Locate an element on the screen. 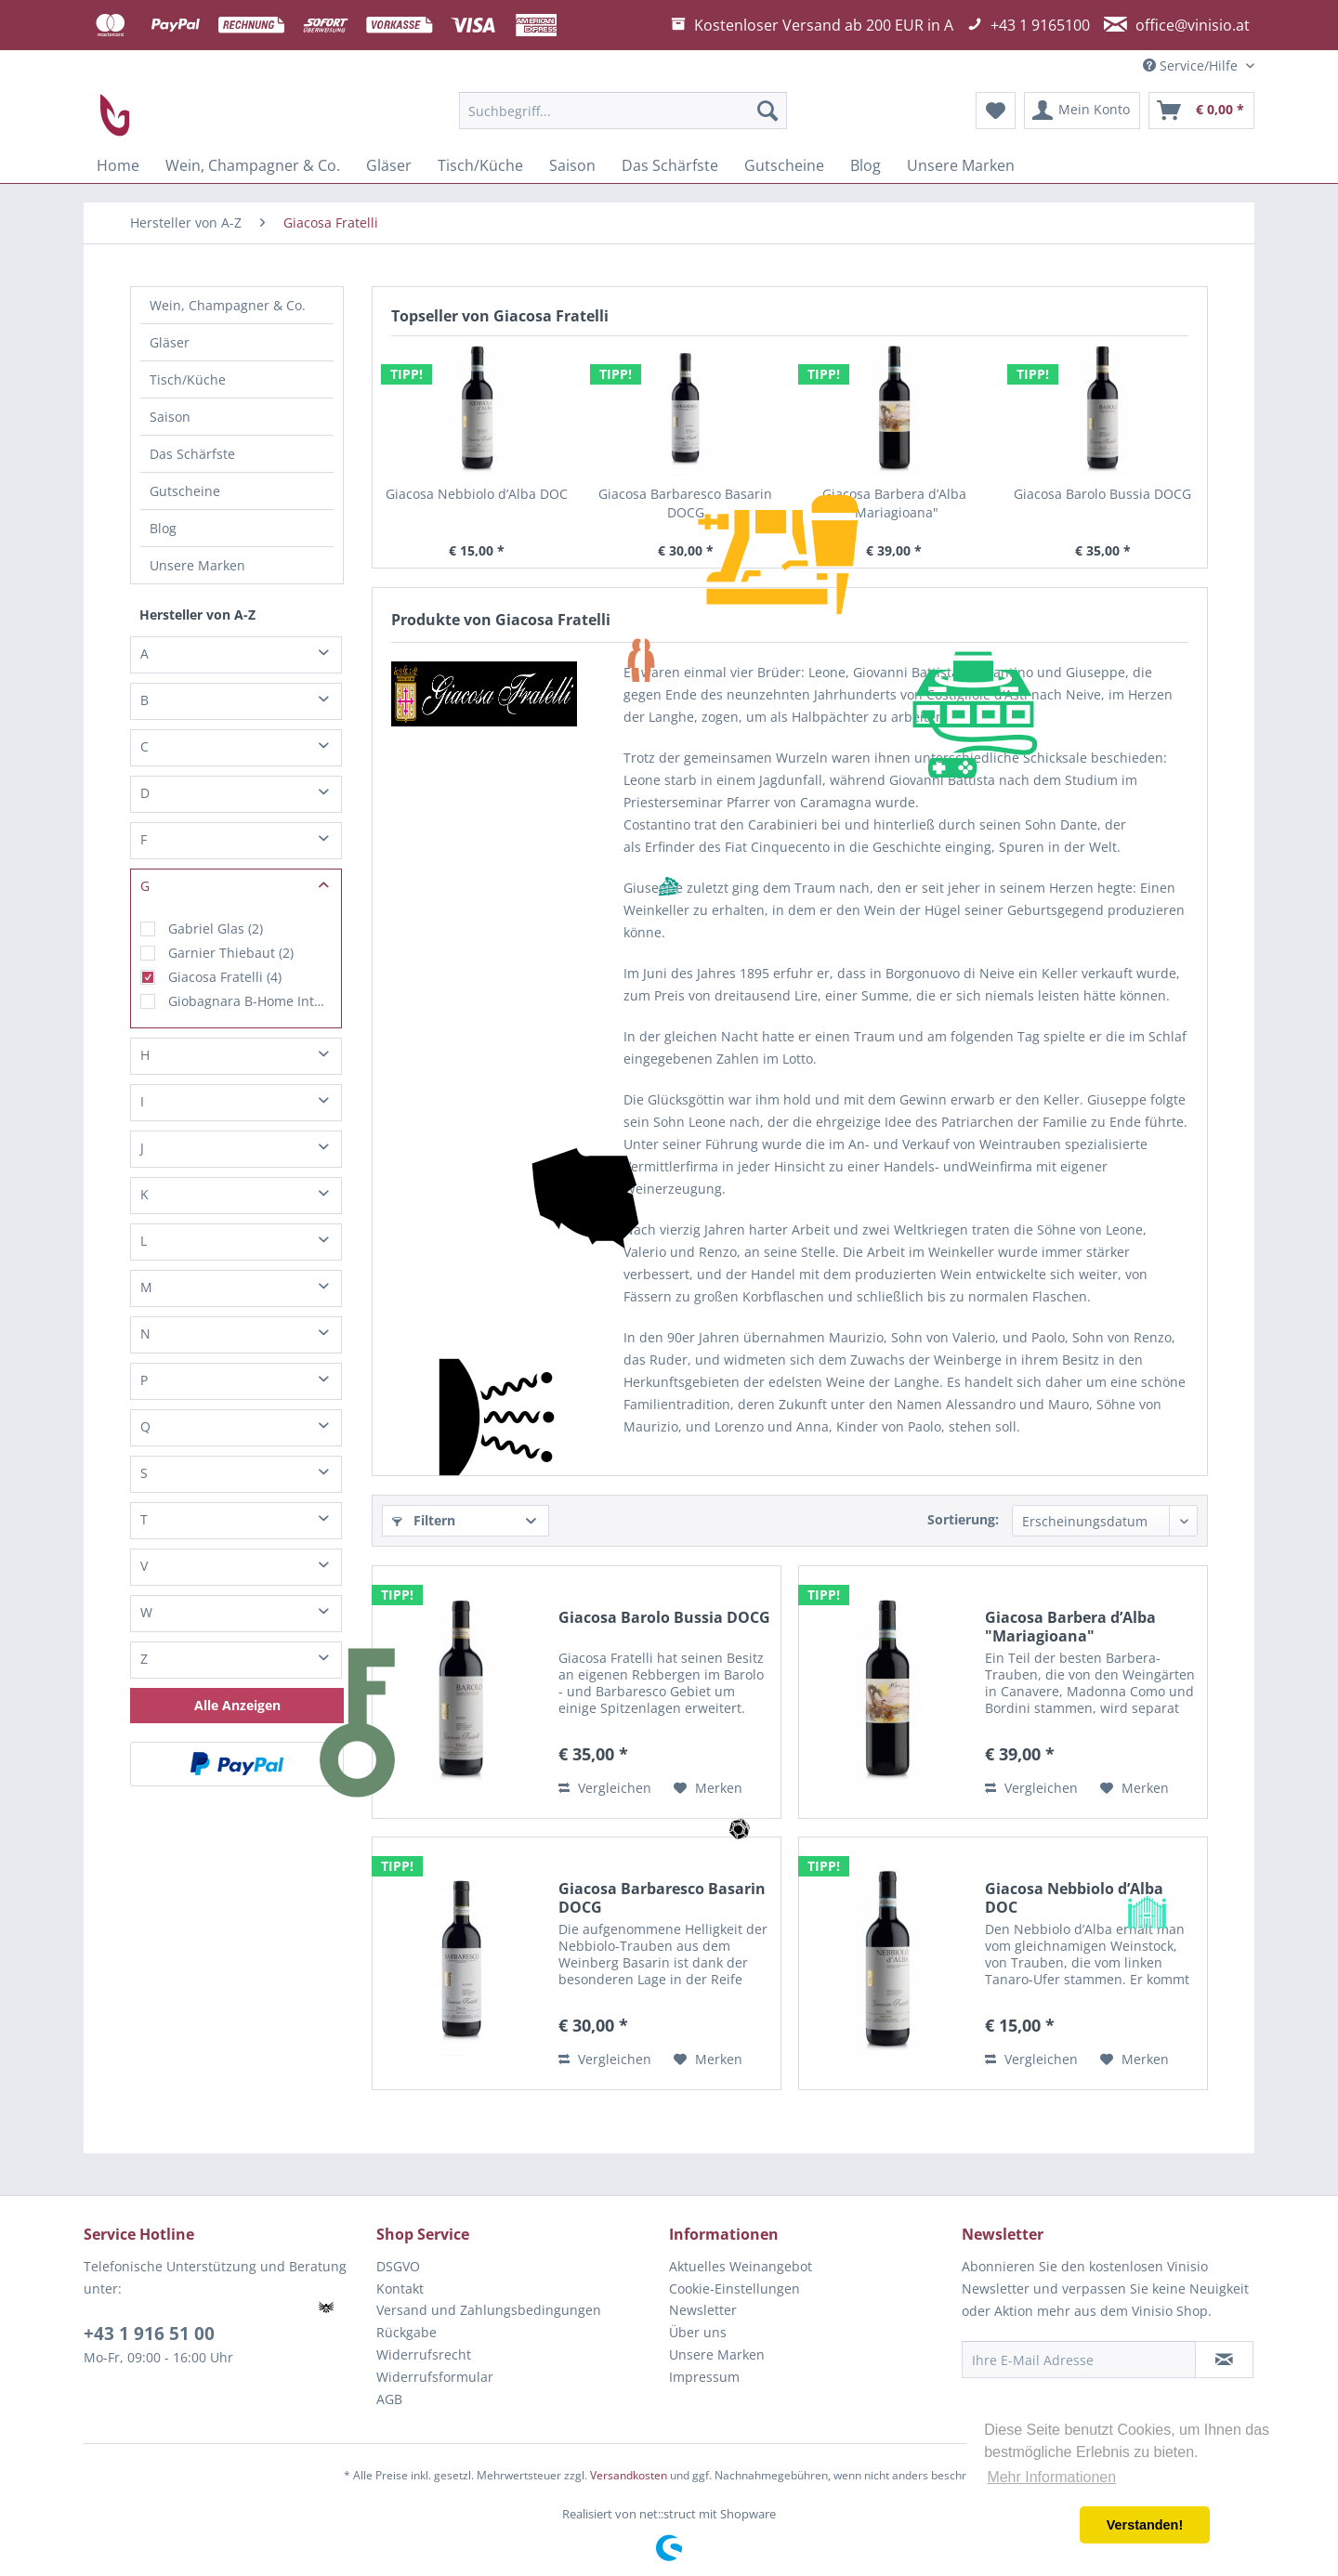  enter a gated area or level is located at coordinates (1147, 1909).